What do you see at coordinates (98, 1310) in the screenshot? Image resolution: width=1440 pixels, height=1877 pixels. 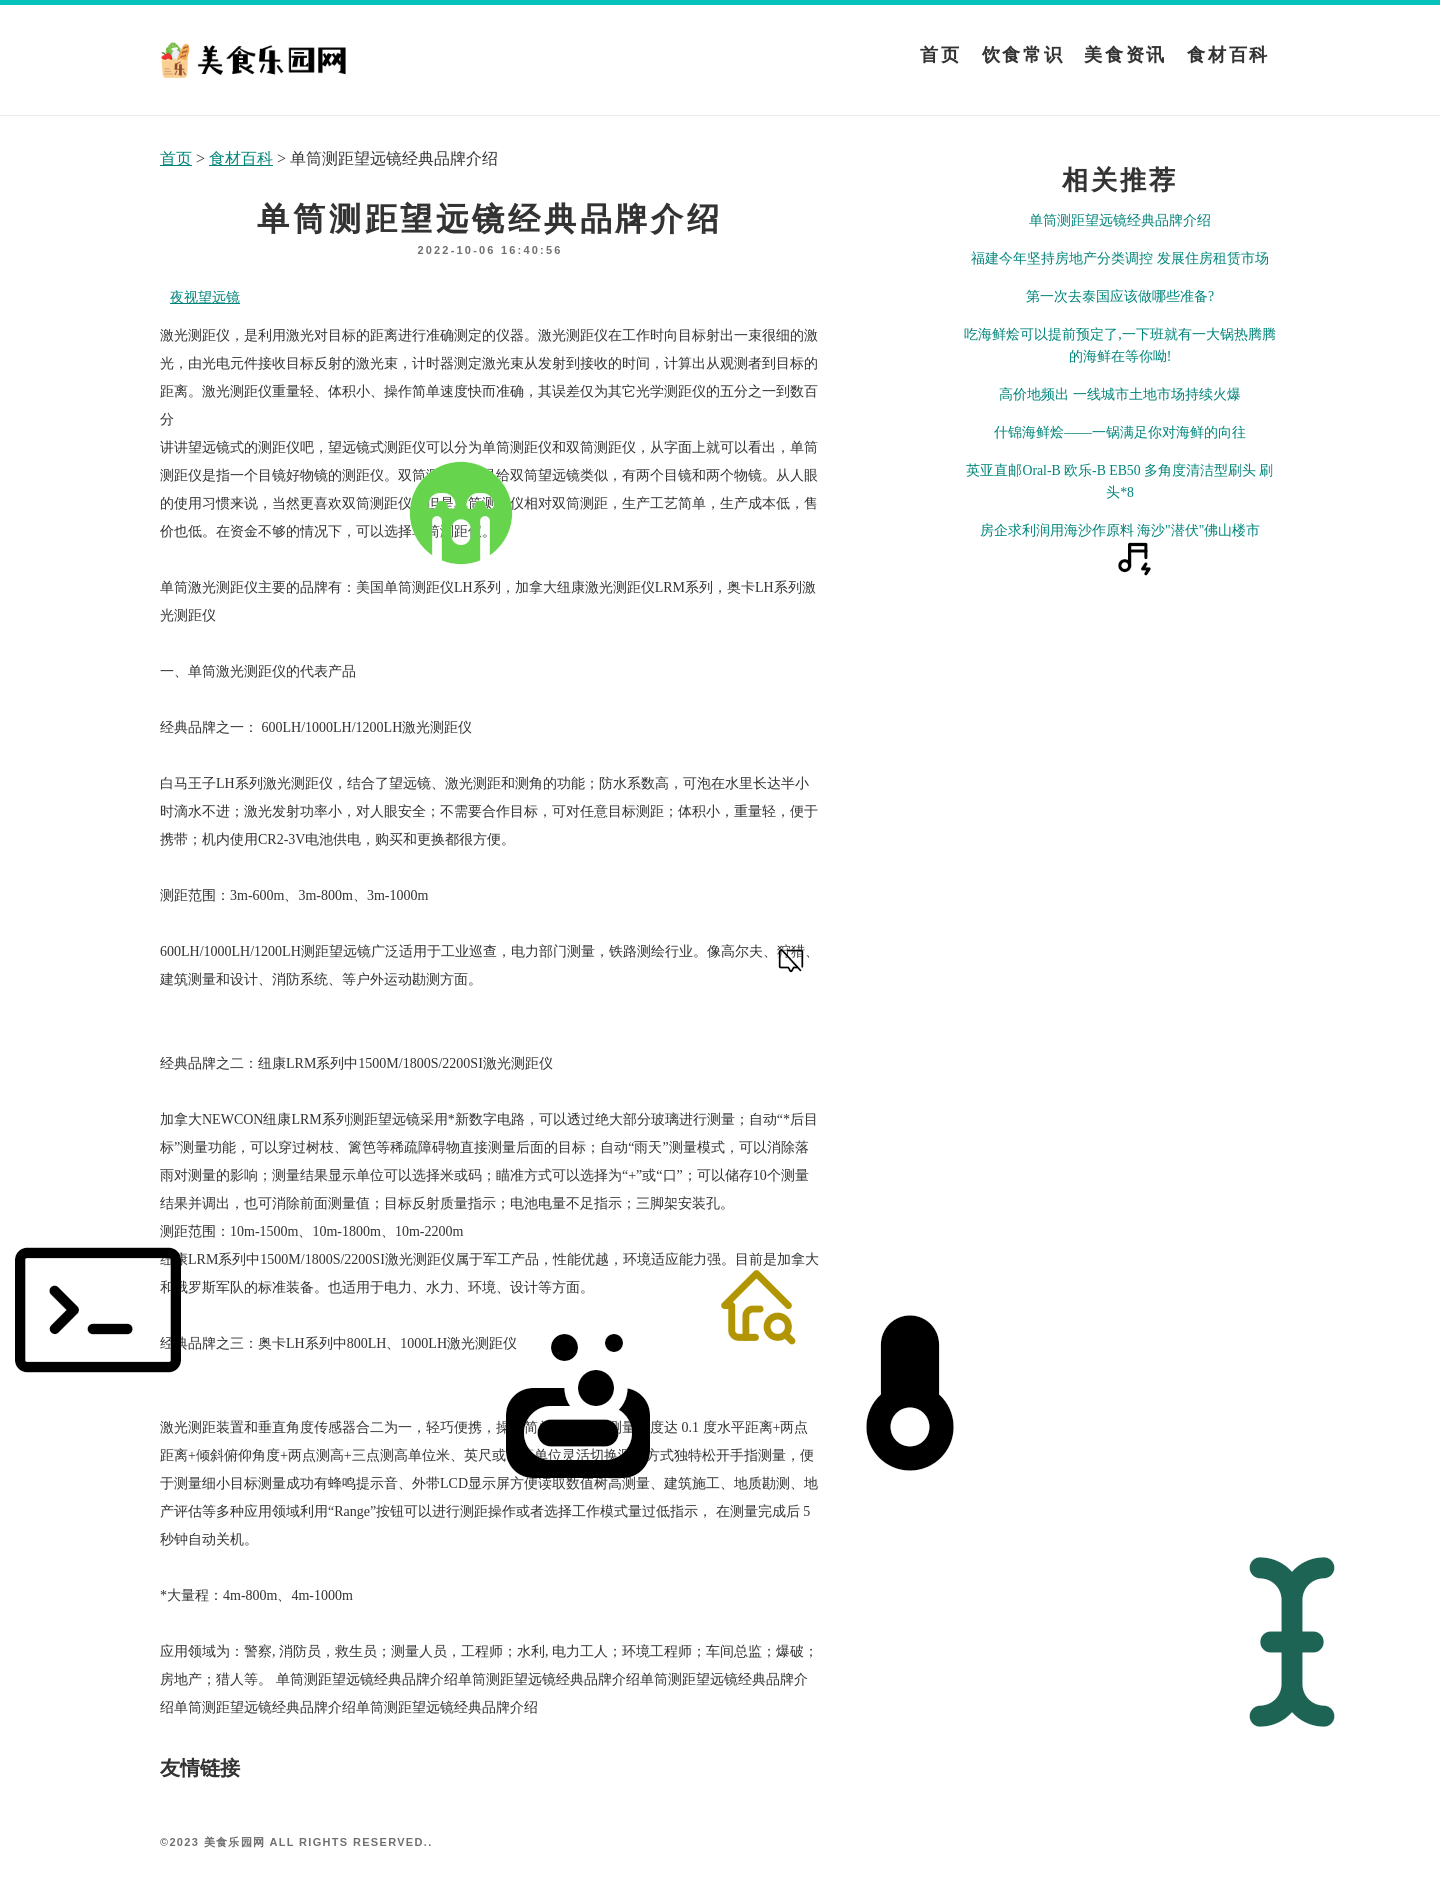 I see `open command line terminal` at bounding box center [98, 1310].